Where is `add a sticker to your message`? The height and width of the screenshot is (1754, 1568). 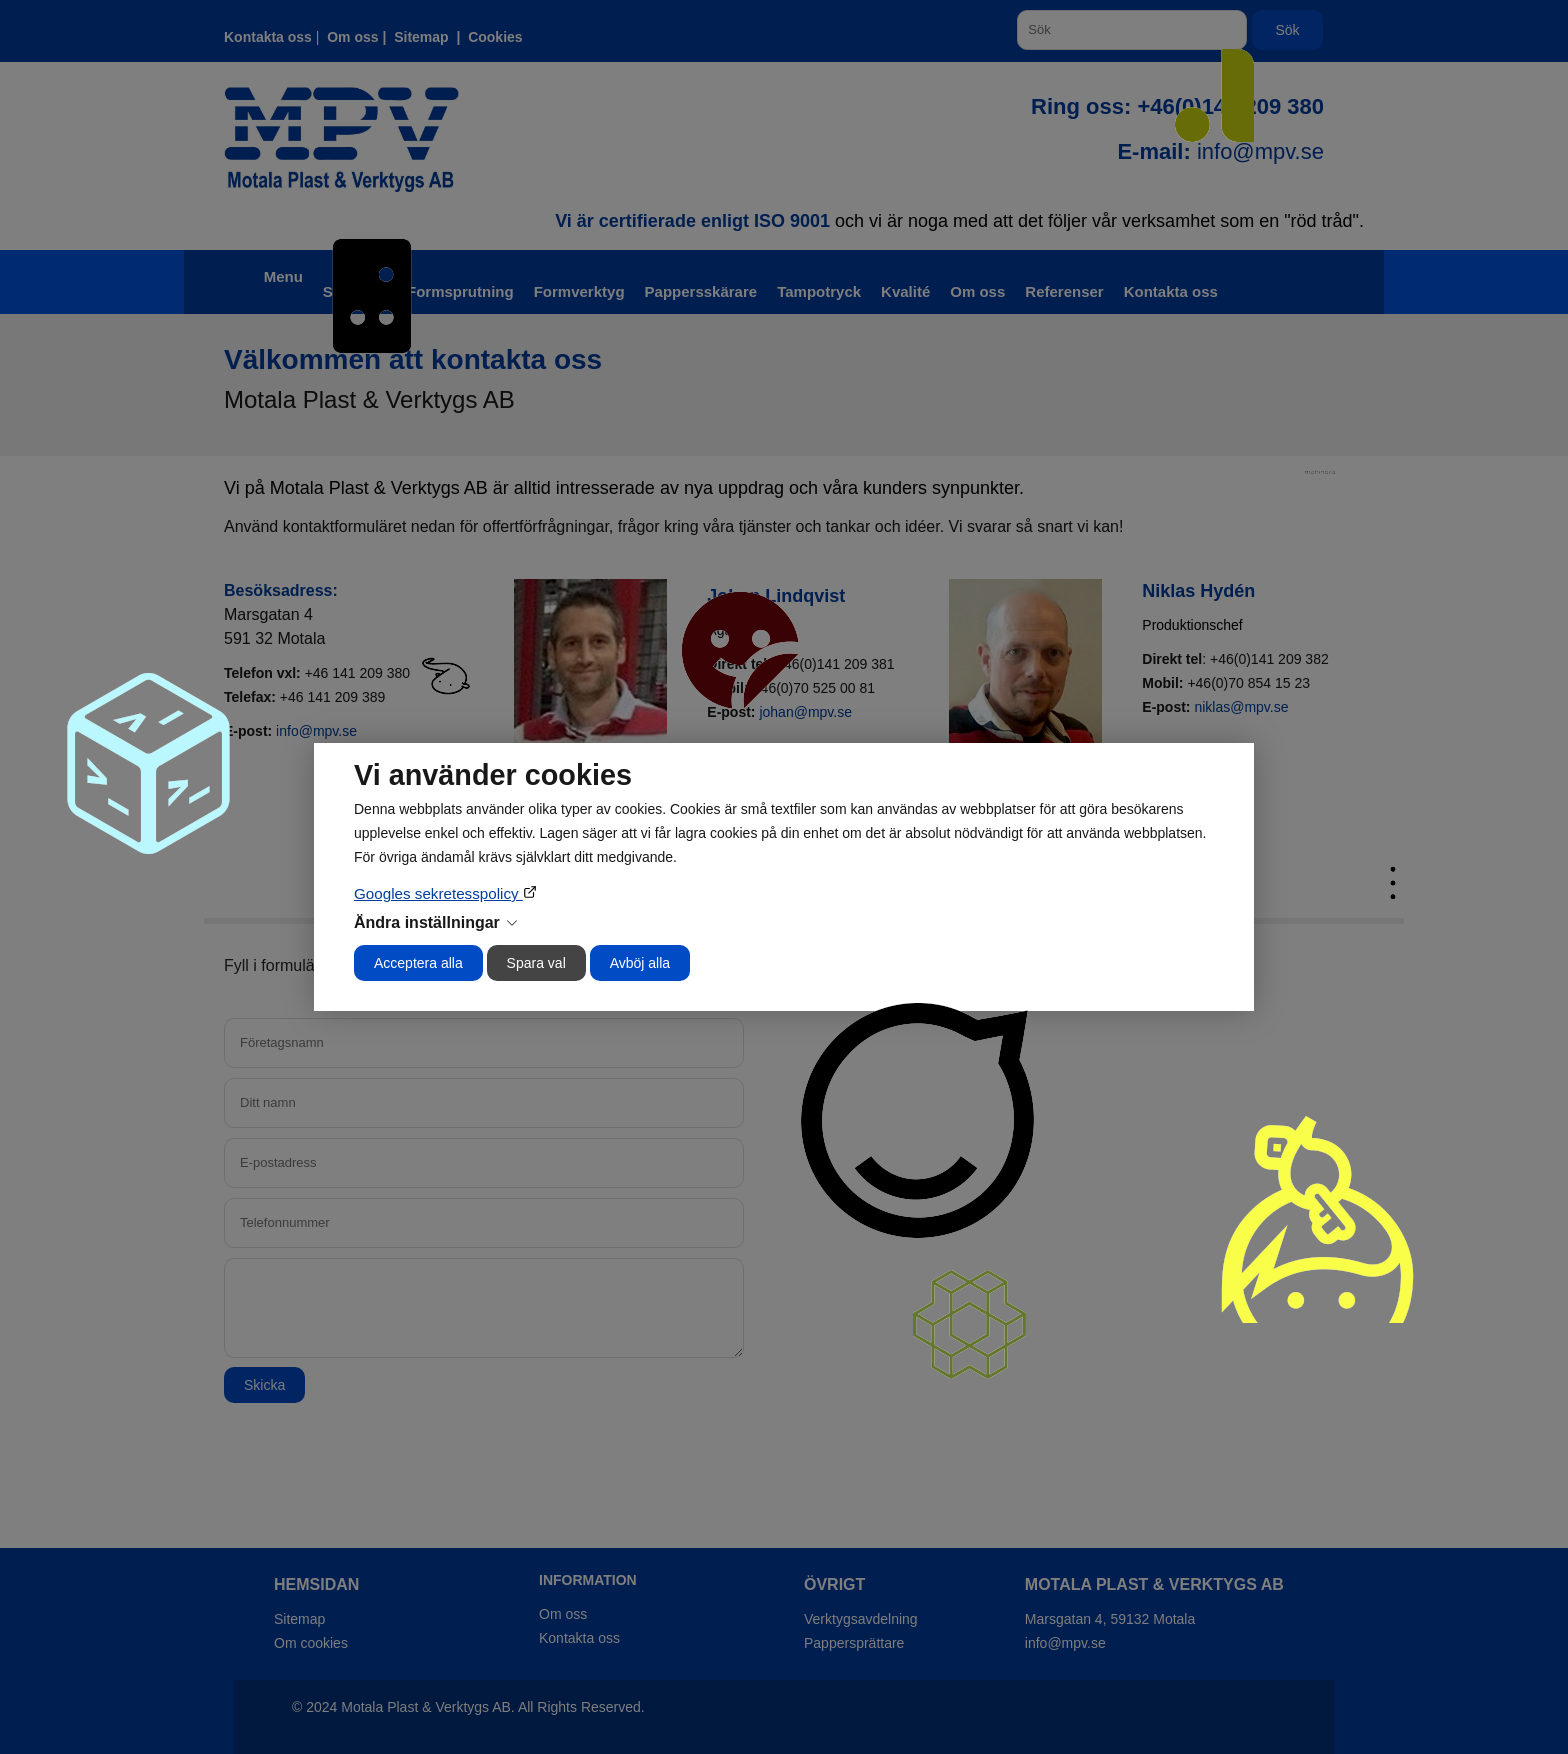
add a sticker to your message is located at coordinates (740, 650).